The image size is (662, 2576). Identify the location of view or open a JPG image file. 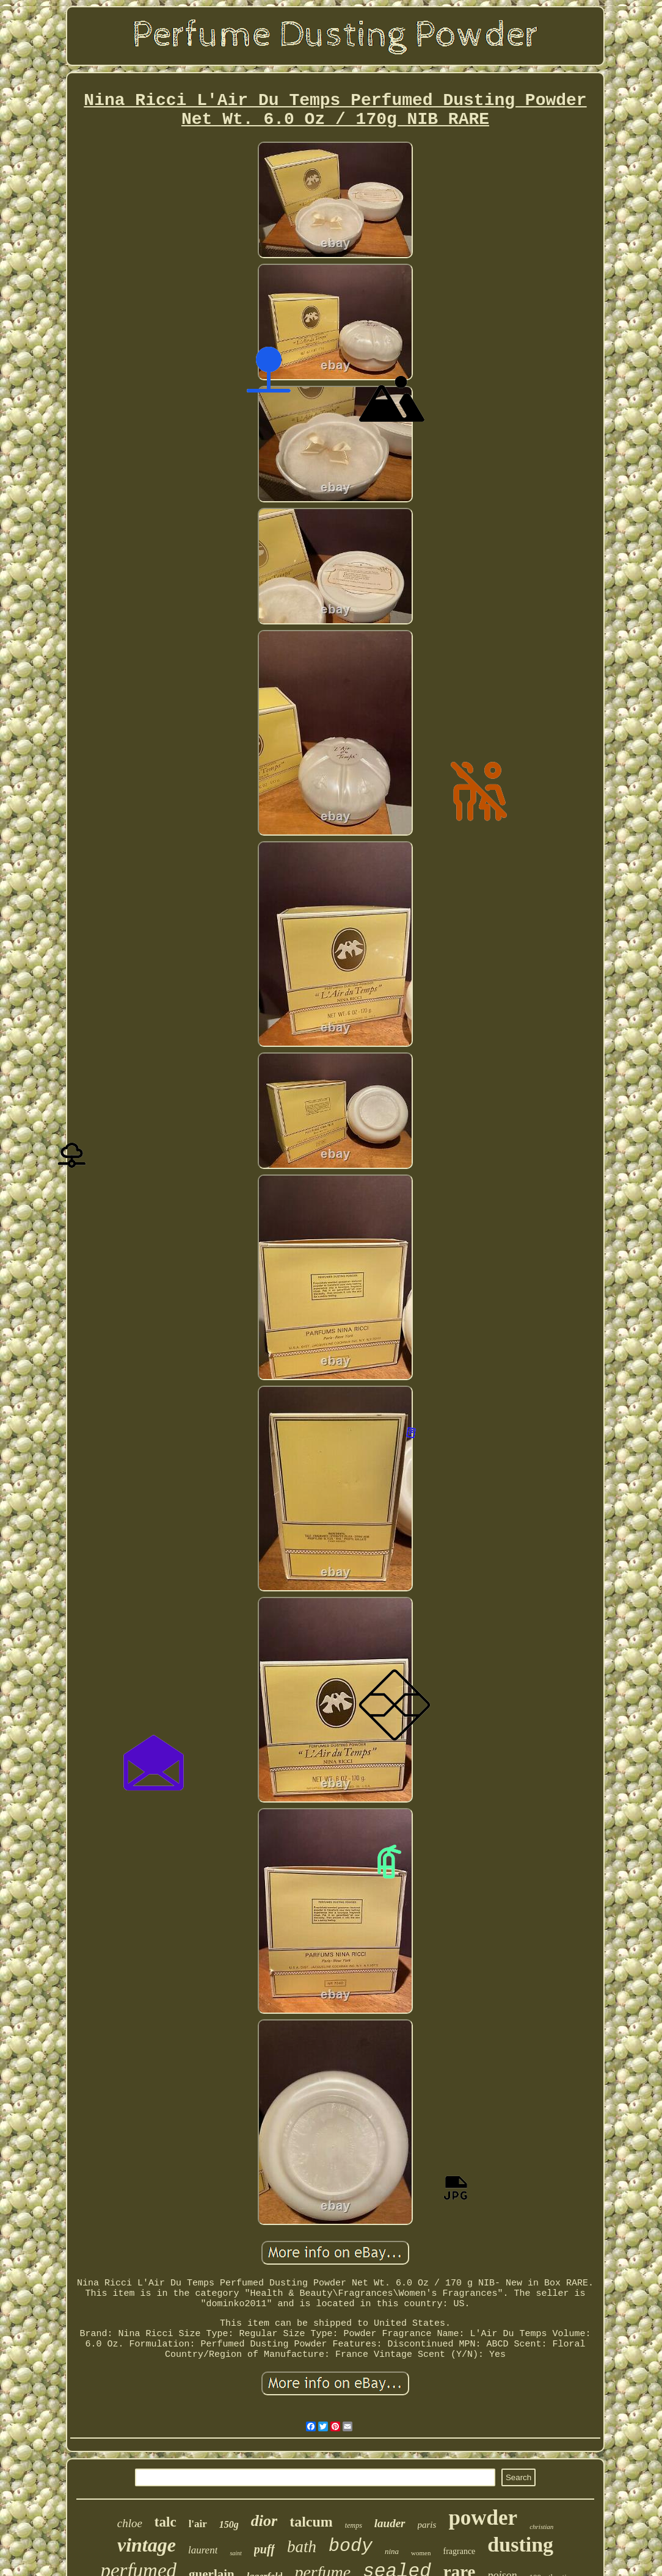
(456, 2189).